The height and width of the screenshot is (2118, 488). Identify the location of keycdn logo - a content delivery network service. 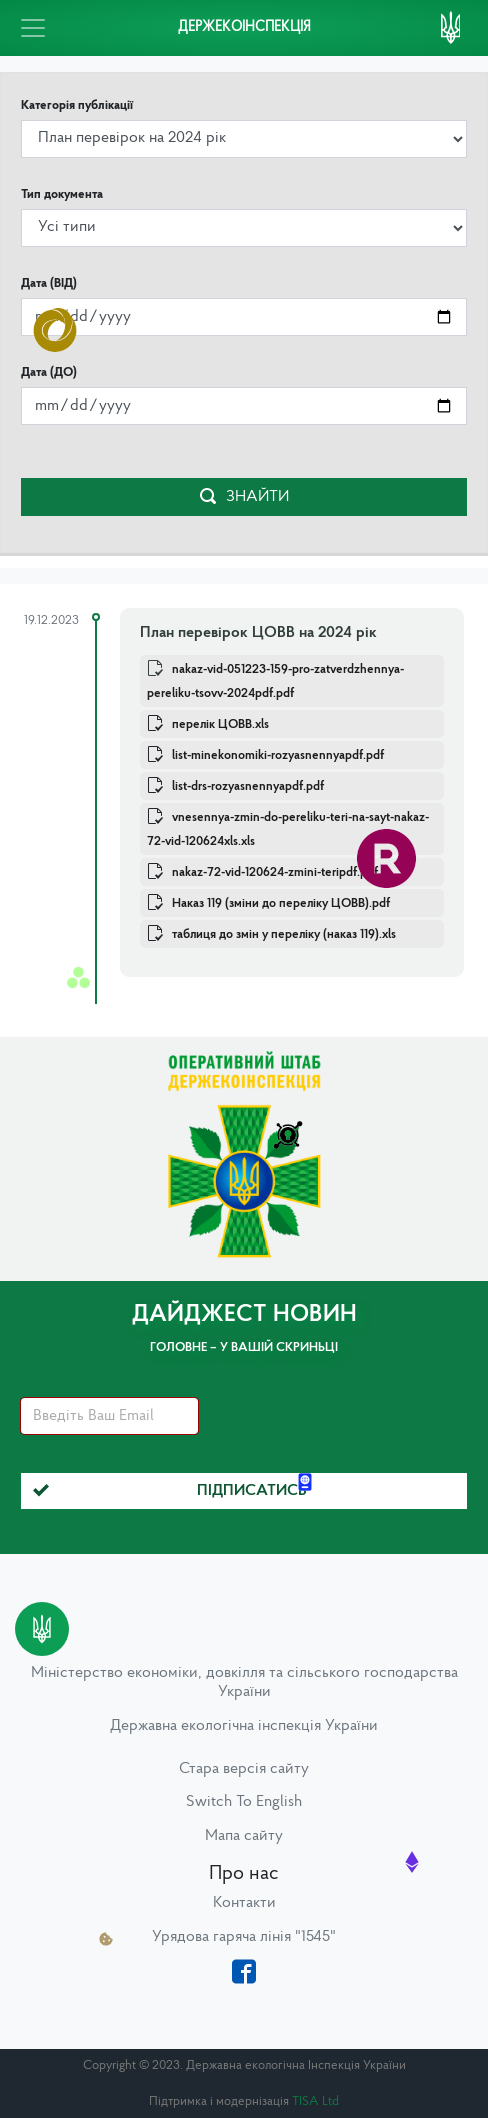
(288, 1135).